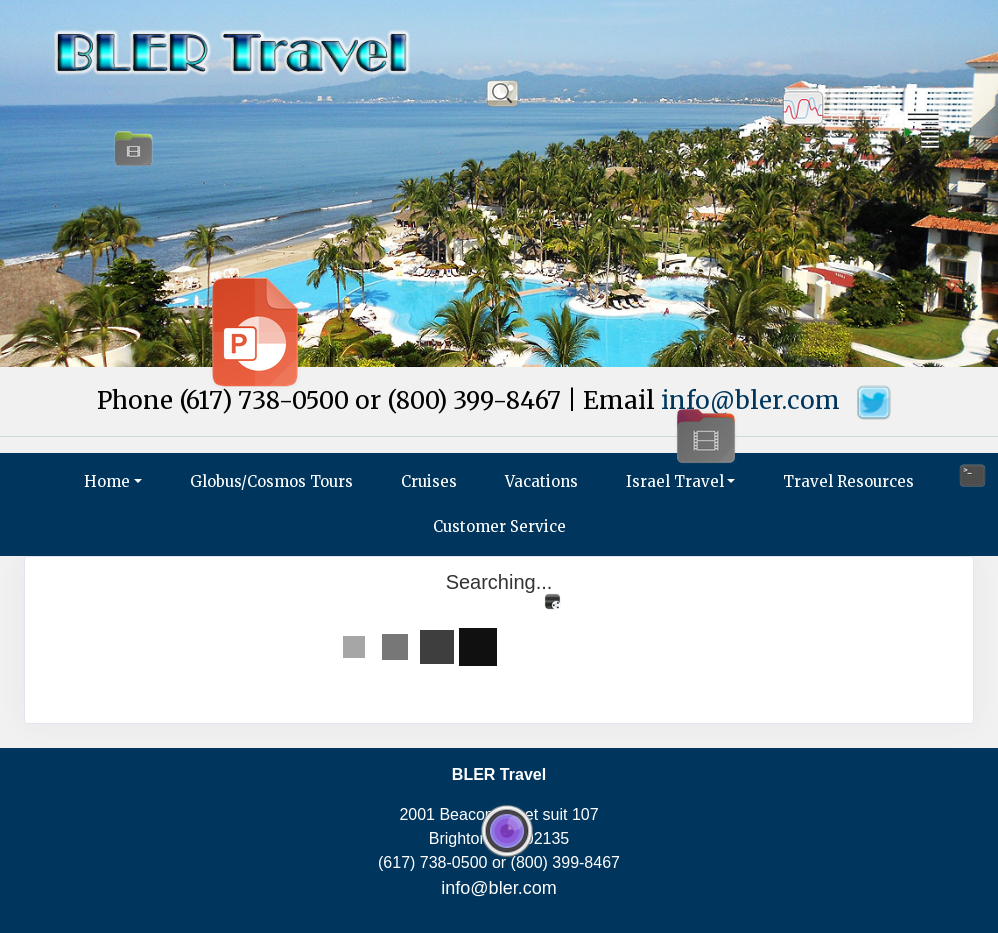 Image resolution: width=998 pixels, height=933 pixels. I want to click on open the camera app to take photos or videos, so click(507, 831).